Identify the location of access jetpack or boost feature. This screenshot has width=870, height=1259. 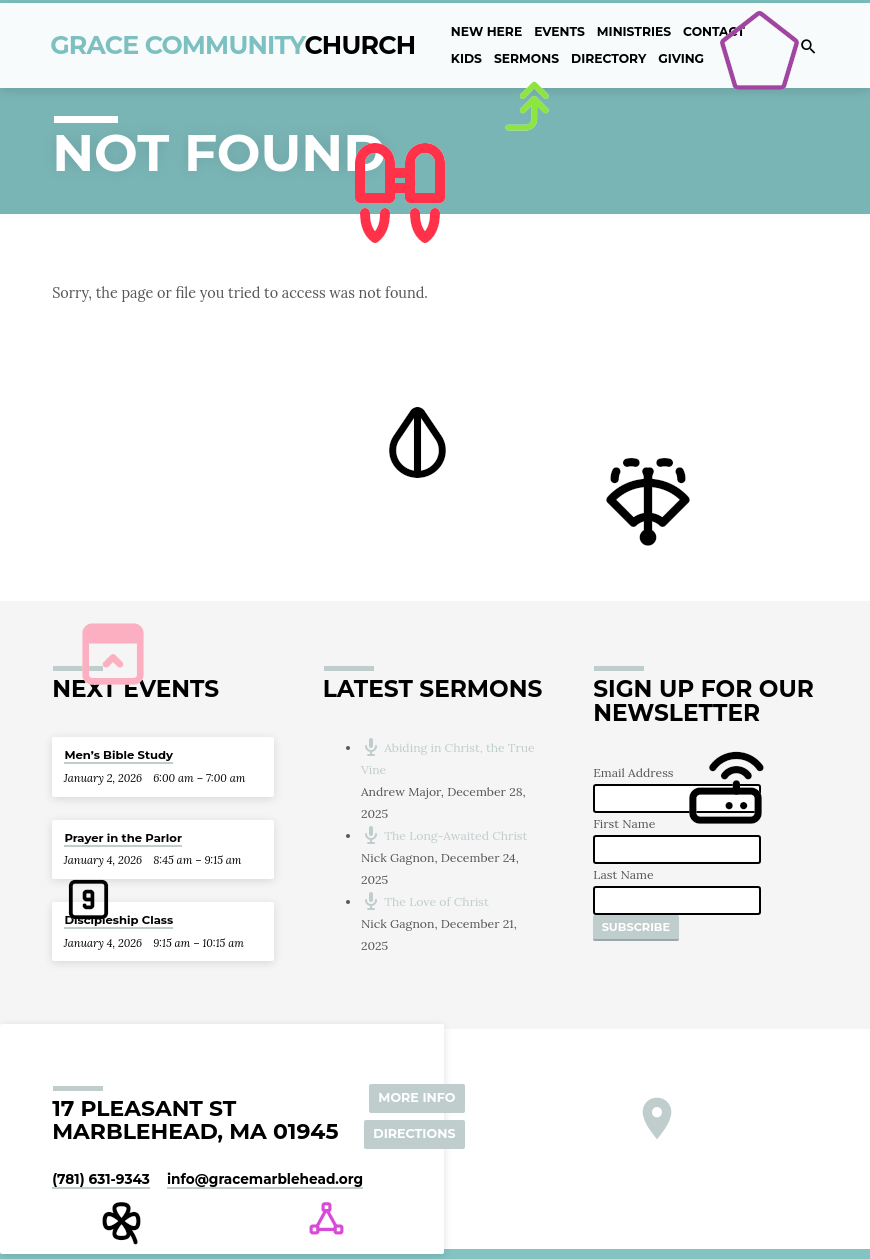
(400, 193).